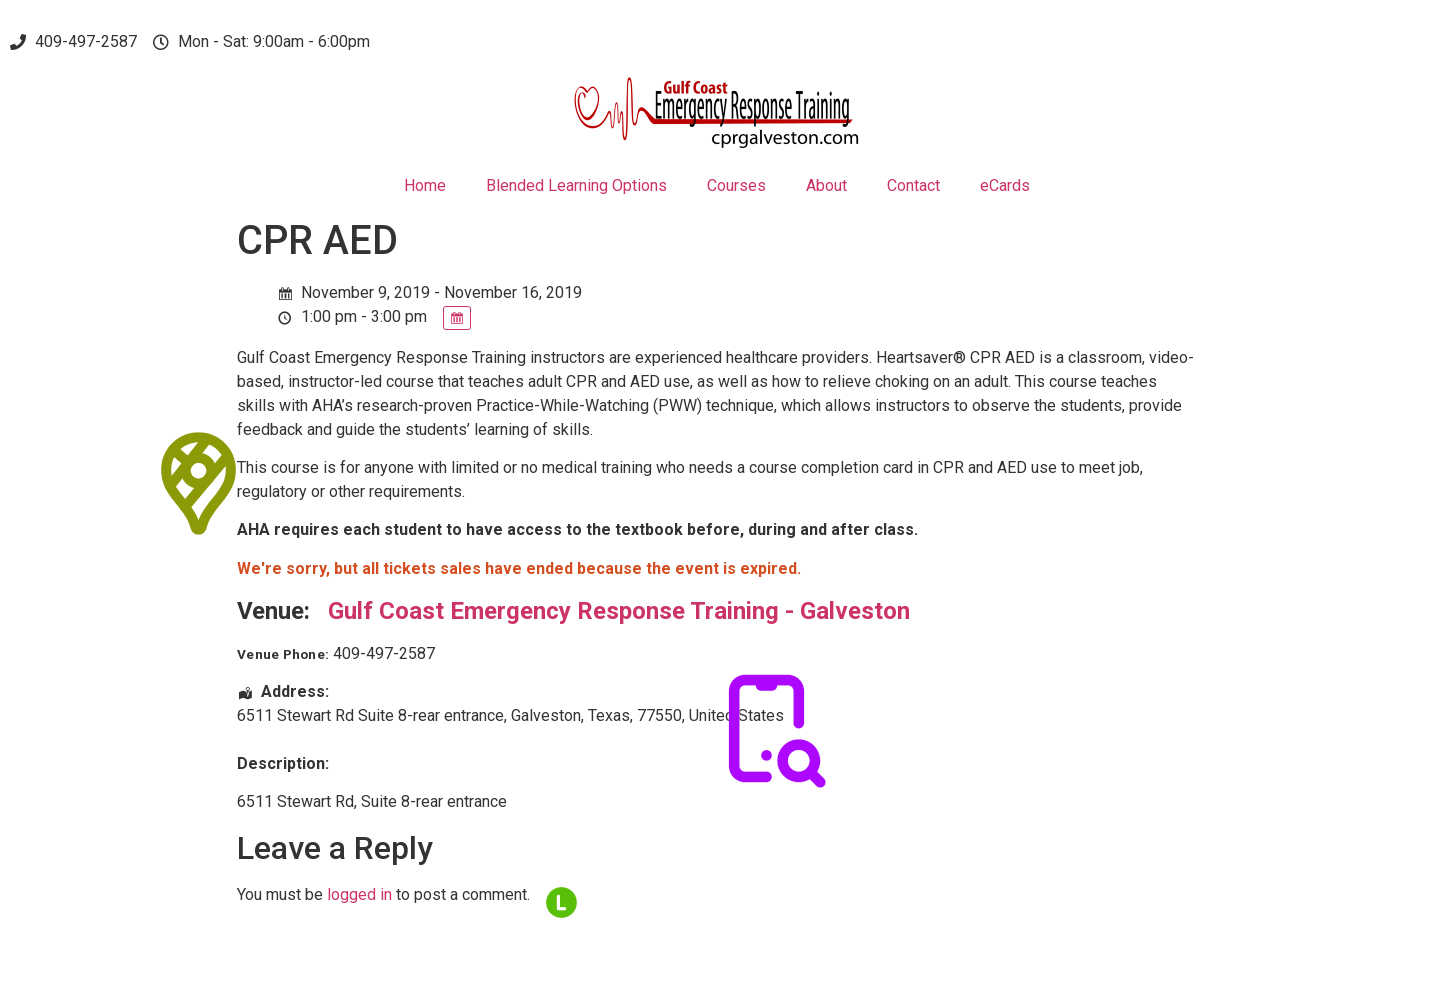 The image size is (1434, 987). What do you see at coordinates (766, 728) in the screenshot?
I see `search for a mobile device` at bounding box center [766, 728].